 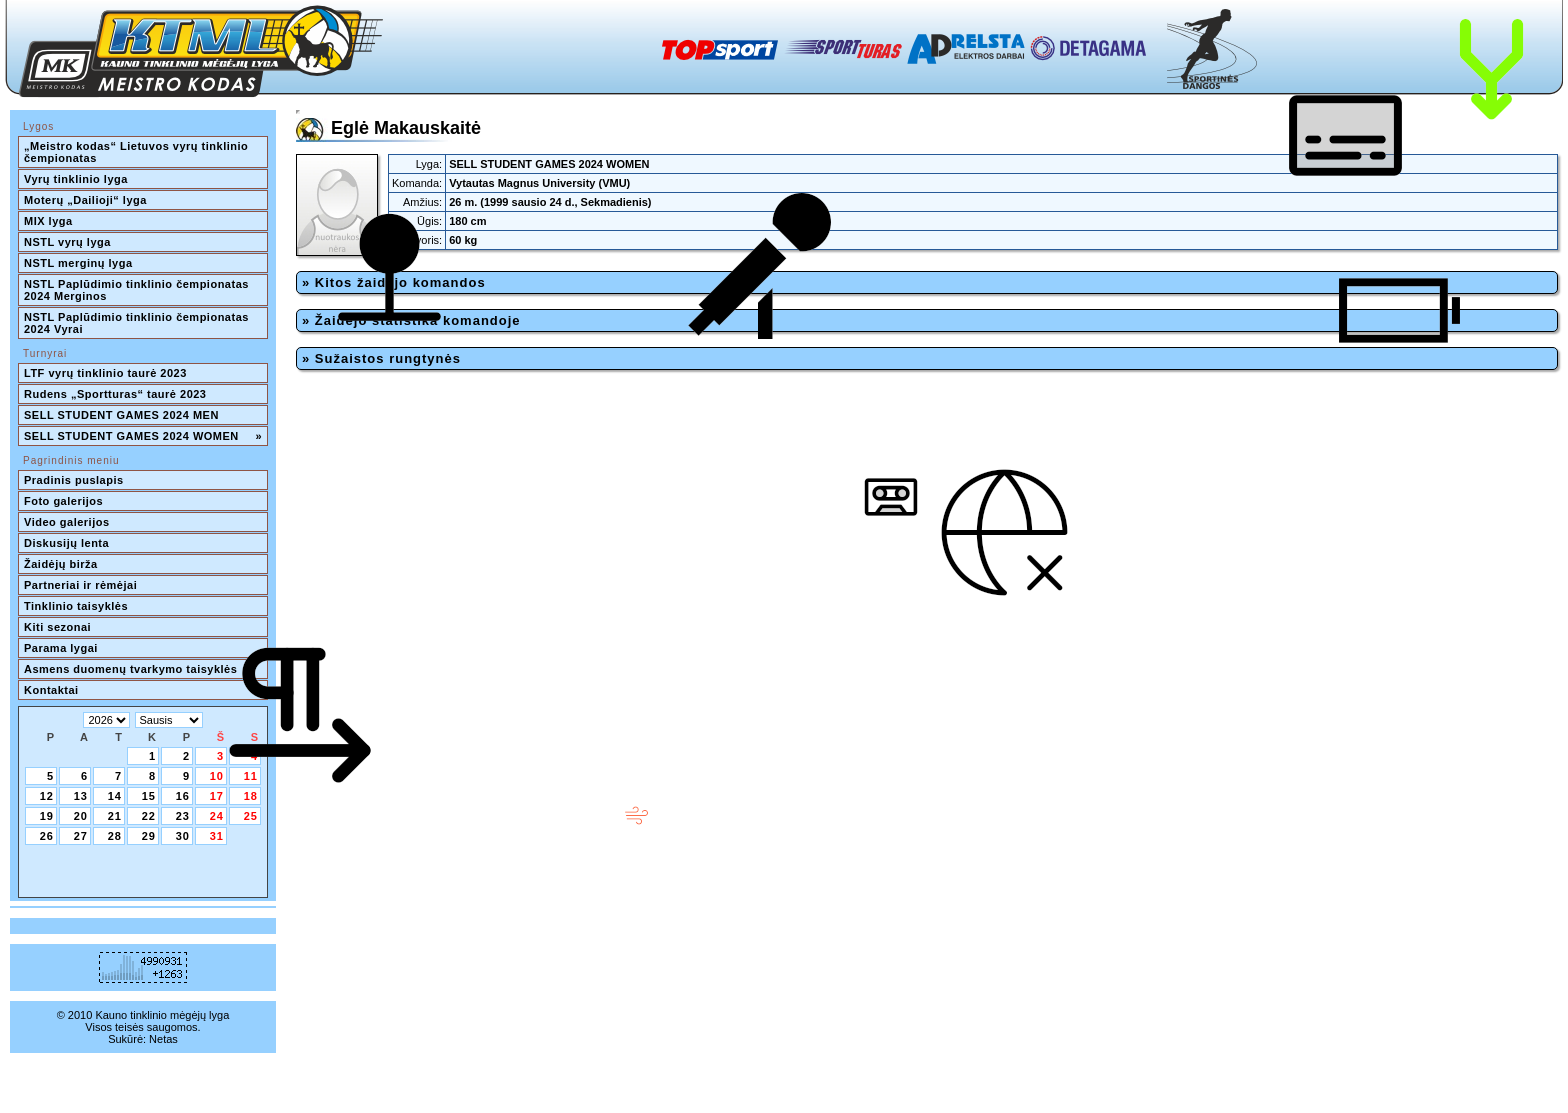 I want to click on mark a location on the map, so click(x=389, y=269).